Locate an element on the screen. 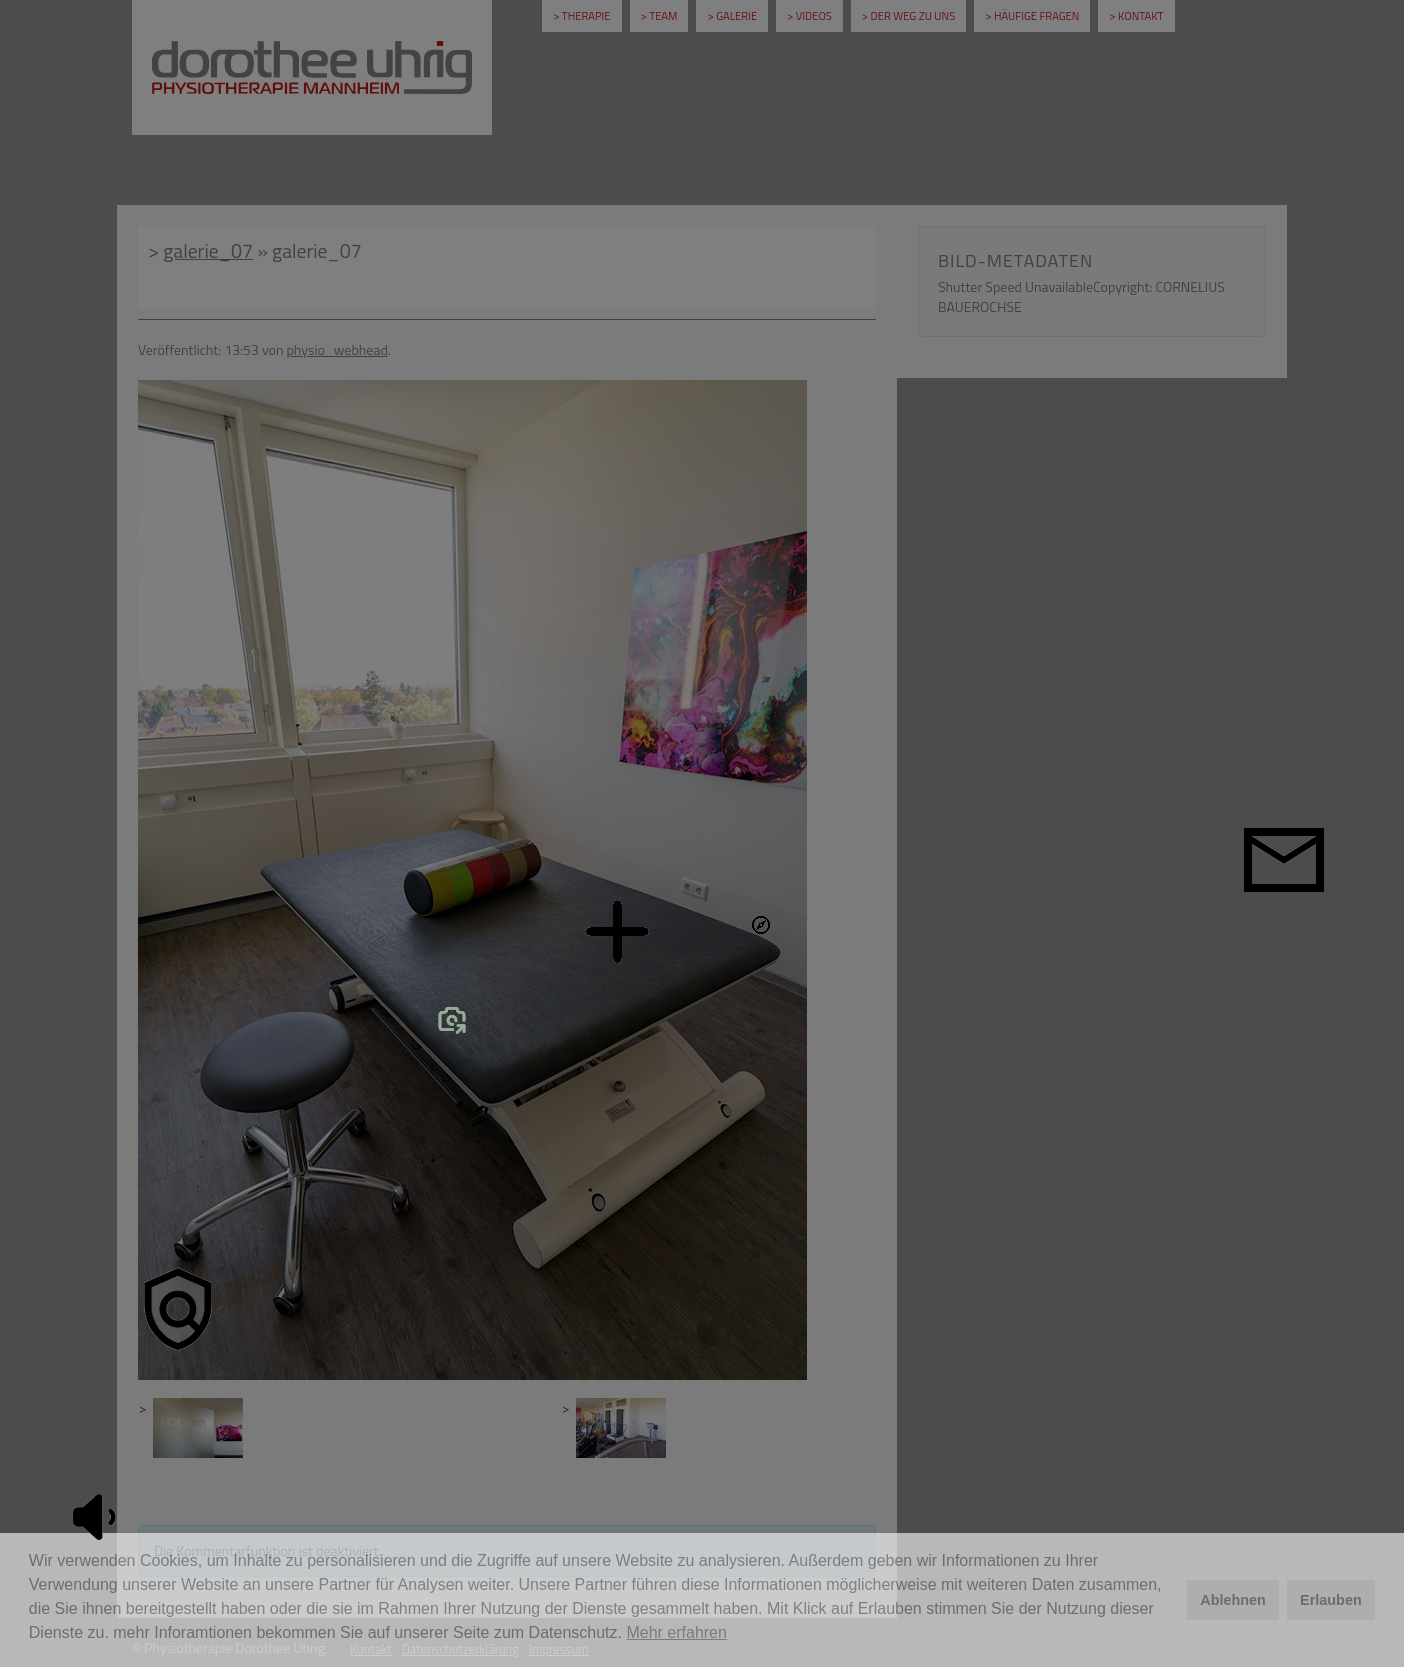  view privacy policy or terms is located at coordinates (178, 1309).